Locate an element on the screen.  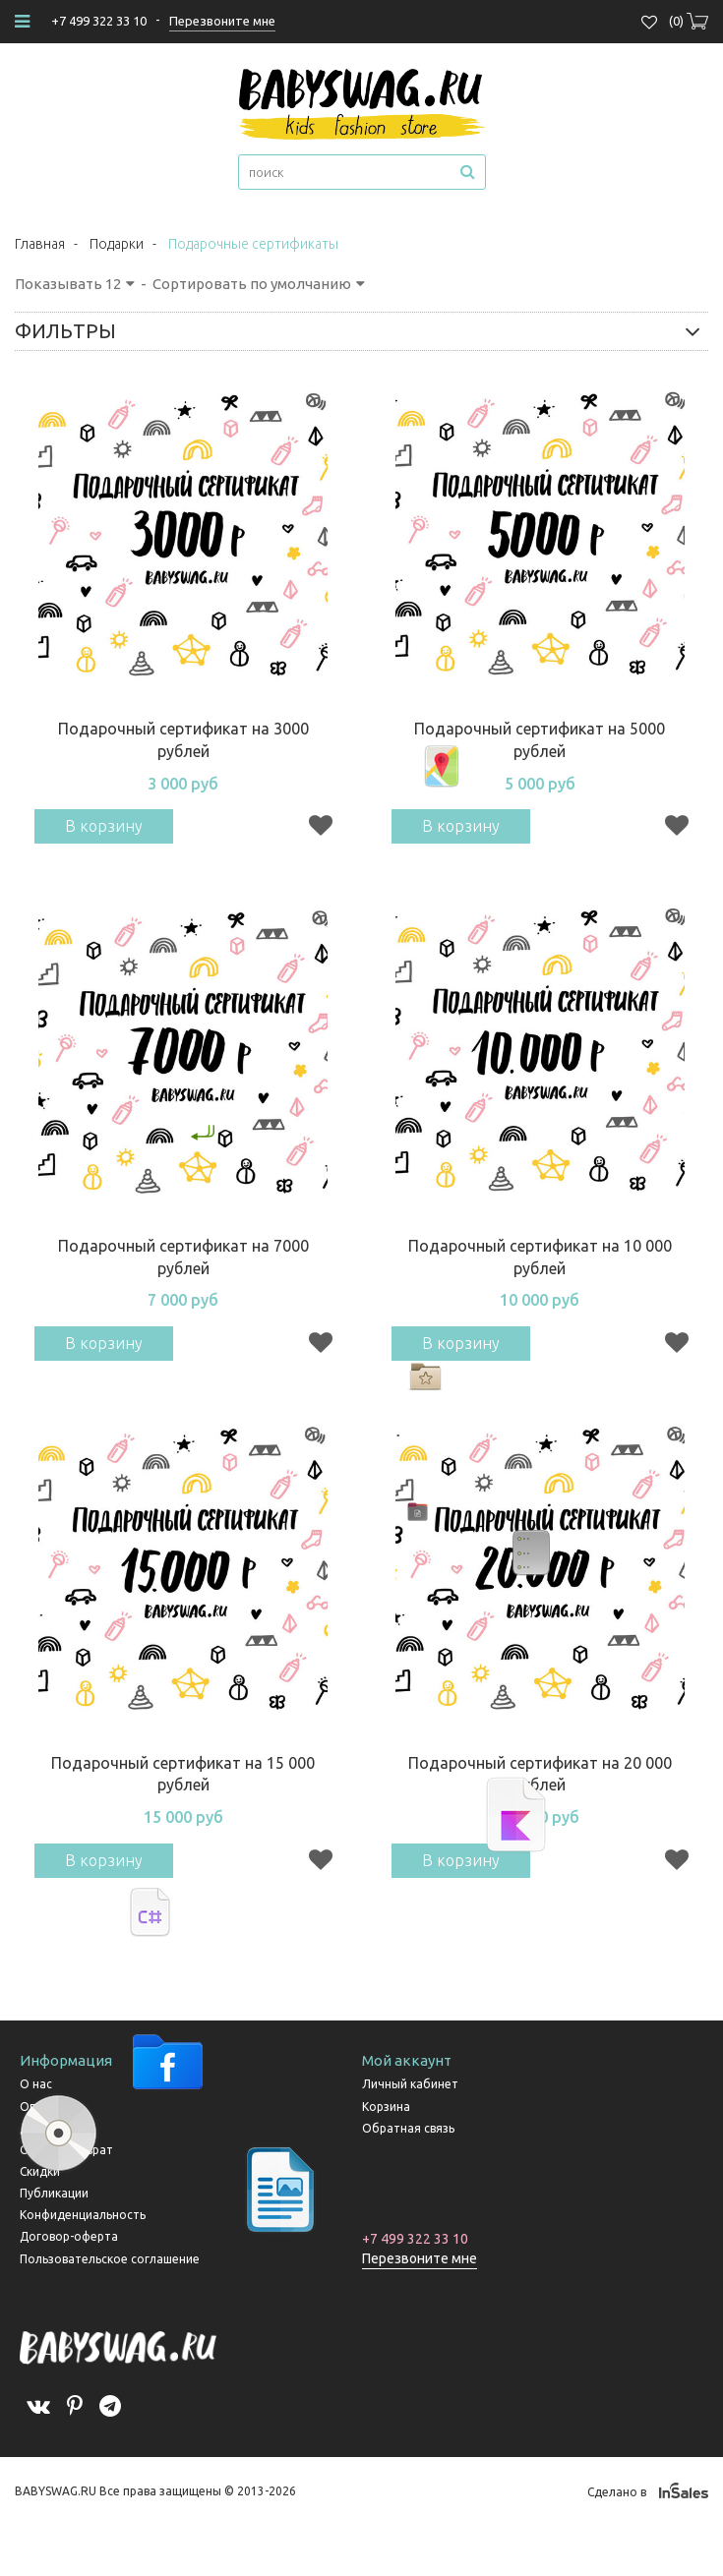
open a libreoffice writer document is located at coordinates (280, 2190).